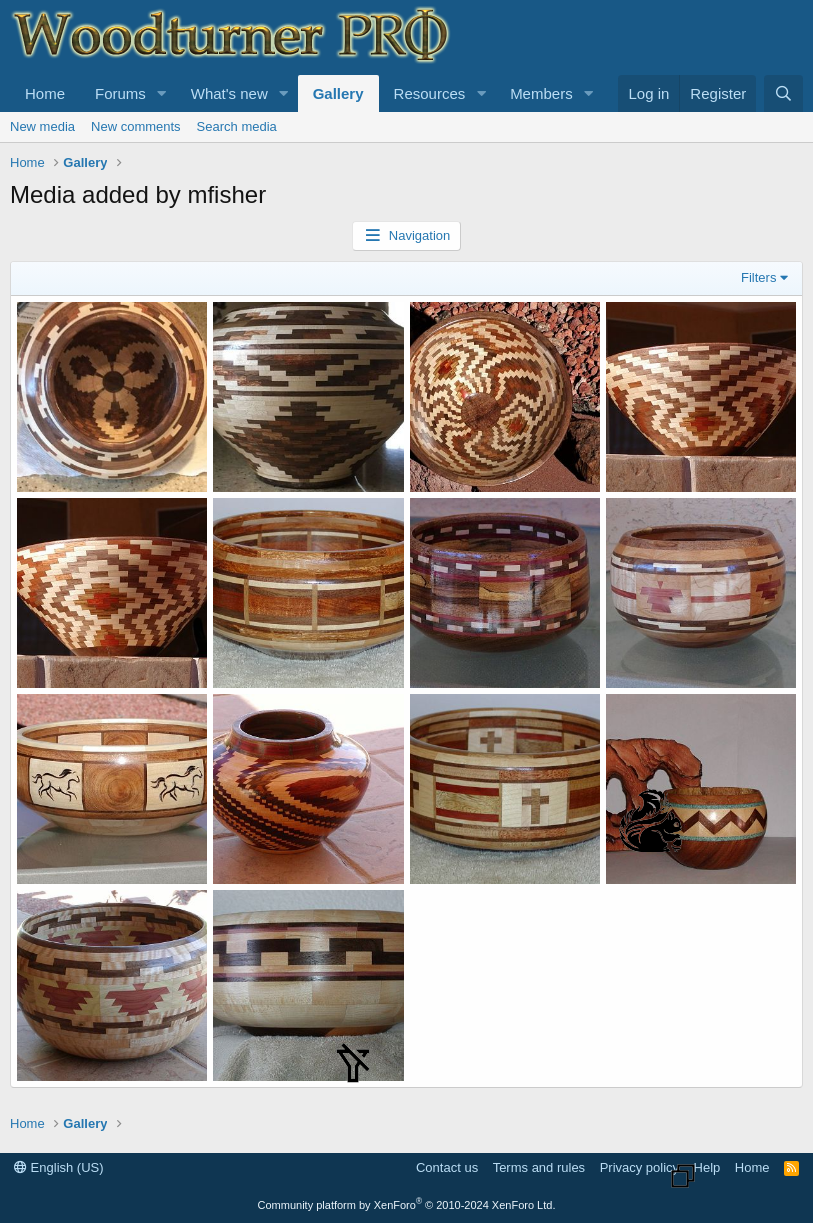  Describe the element at coordinates (353, 1064) in the screenshot. I see `clear all active filters` at that location.